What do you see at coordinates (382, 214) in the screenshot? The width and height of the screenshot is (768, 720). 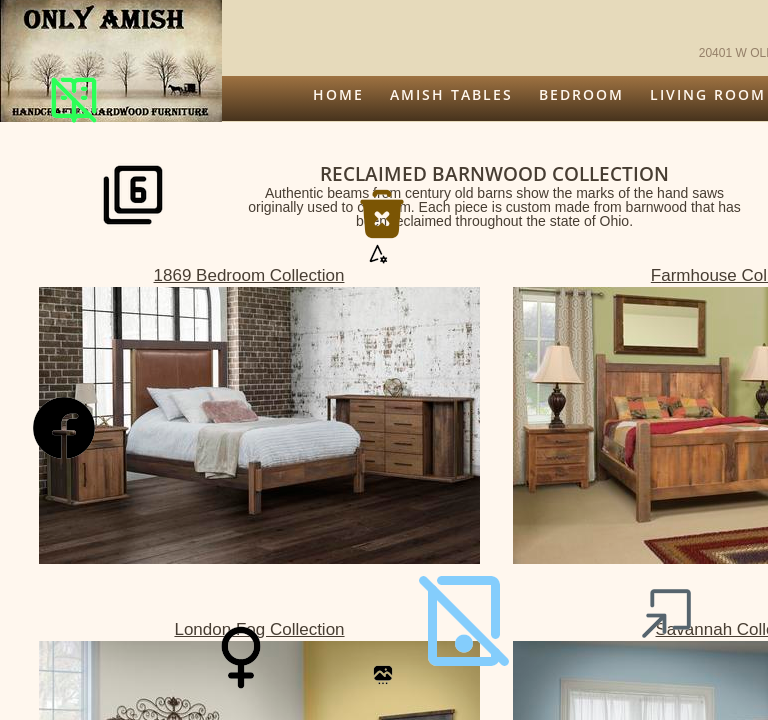 I see `permanently delete item` at bounding box center [382, 214].